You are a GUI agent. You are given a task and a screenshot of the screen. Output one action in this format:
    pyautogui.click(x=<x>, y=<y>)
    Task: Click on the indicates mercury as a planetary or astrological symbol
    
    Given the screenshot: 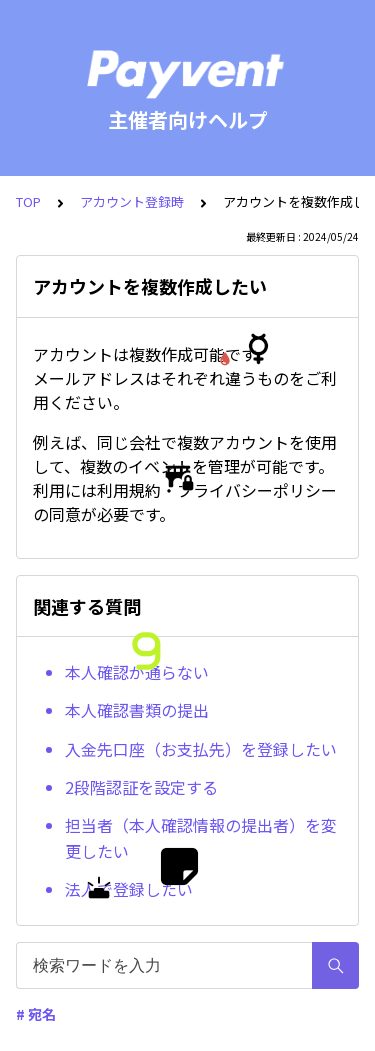 What is the action you would take?
    pyautogui.click(x=258, y=348)
    